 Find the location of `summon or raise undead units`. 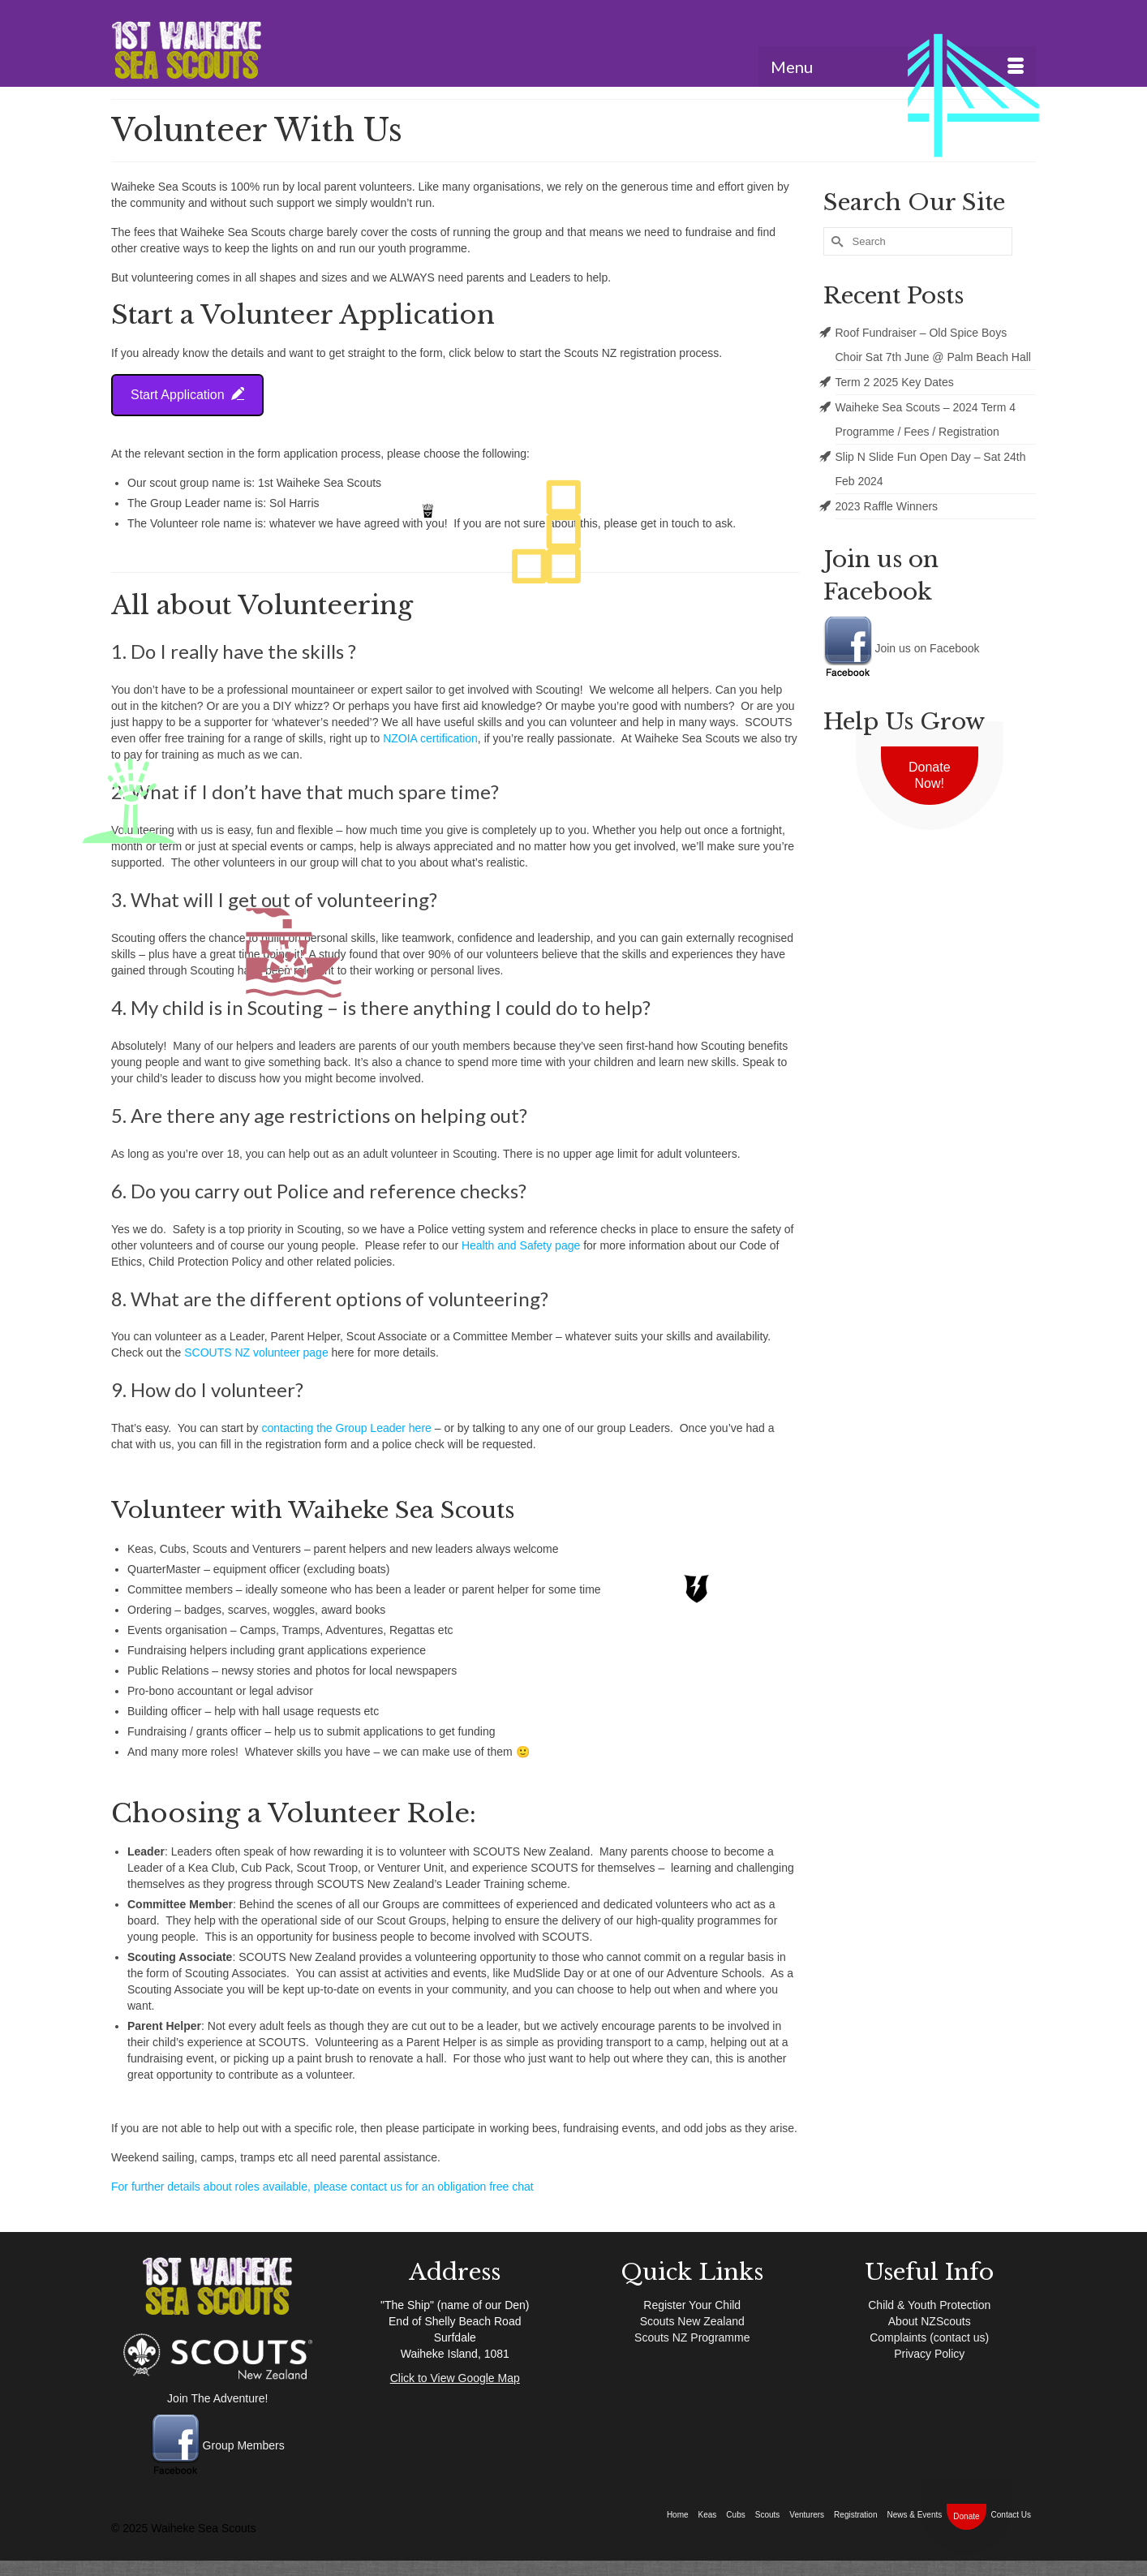

summon or raise undead units is located at coordinates (130, 796).